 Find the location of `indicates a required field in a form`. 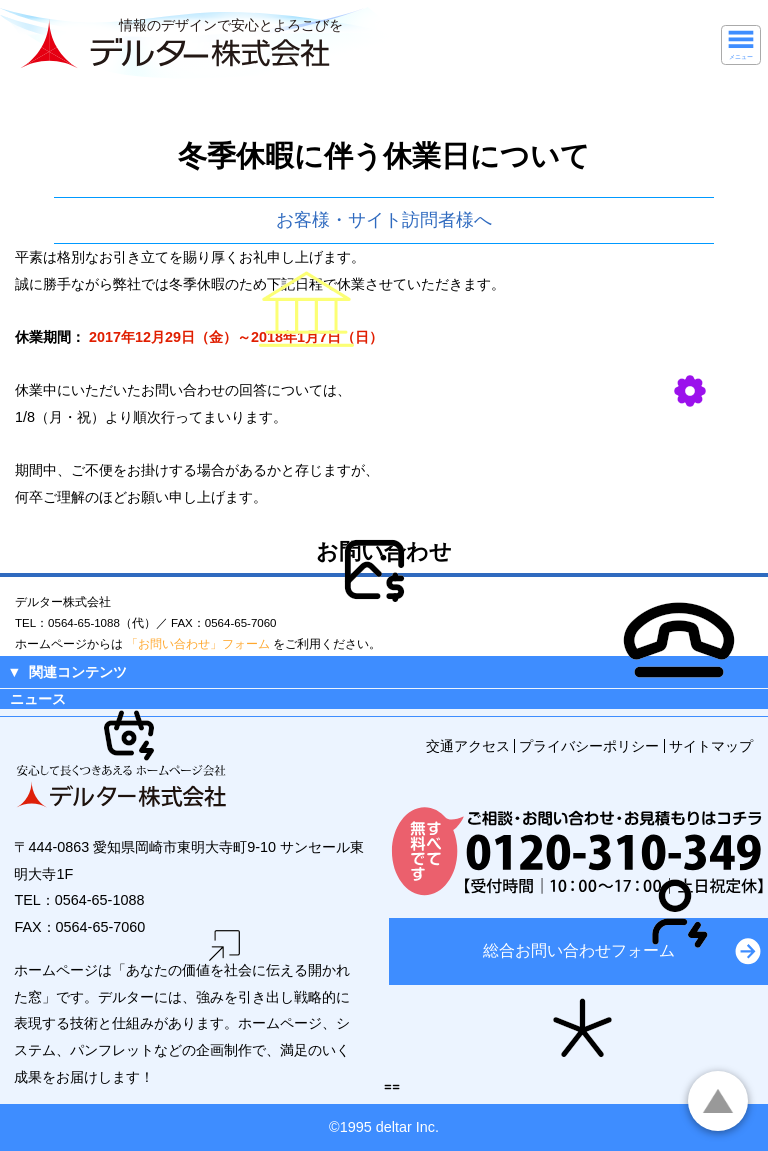

indicates a required field in a form is located at coordinates (582, 1030).